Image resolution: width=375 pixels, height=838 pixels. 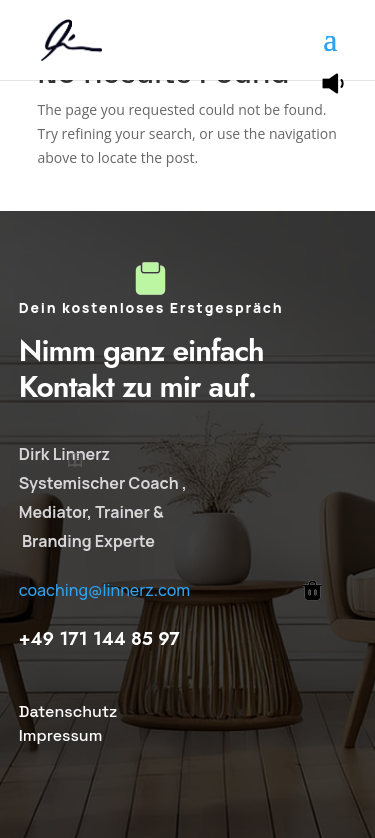 What do you see at coordinates (75, 460) in the screenshot?
I see `access storage lockers` at bounding box center [75, 460].